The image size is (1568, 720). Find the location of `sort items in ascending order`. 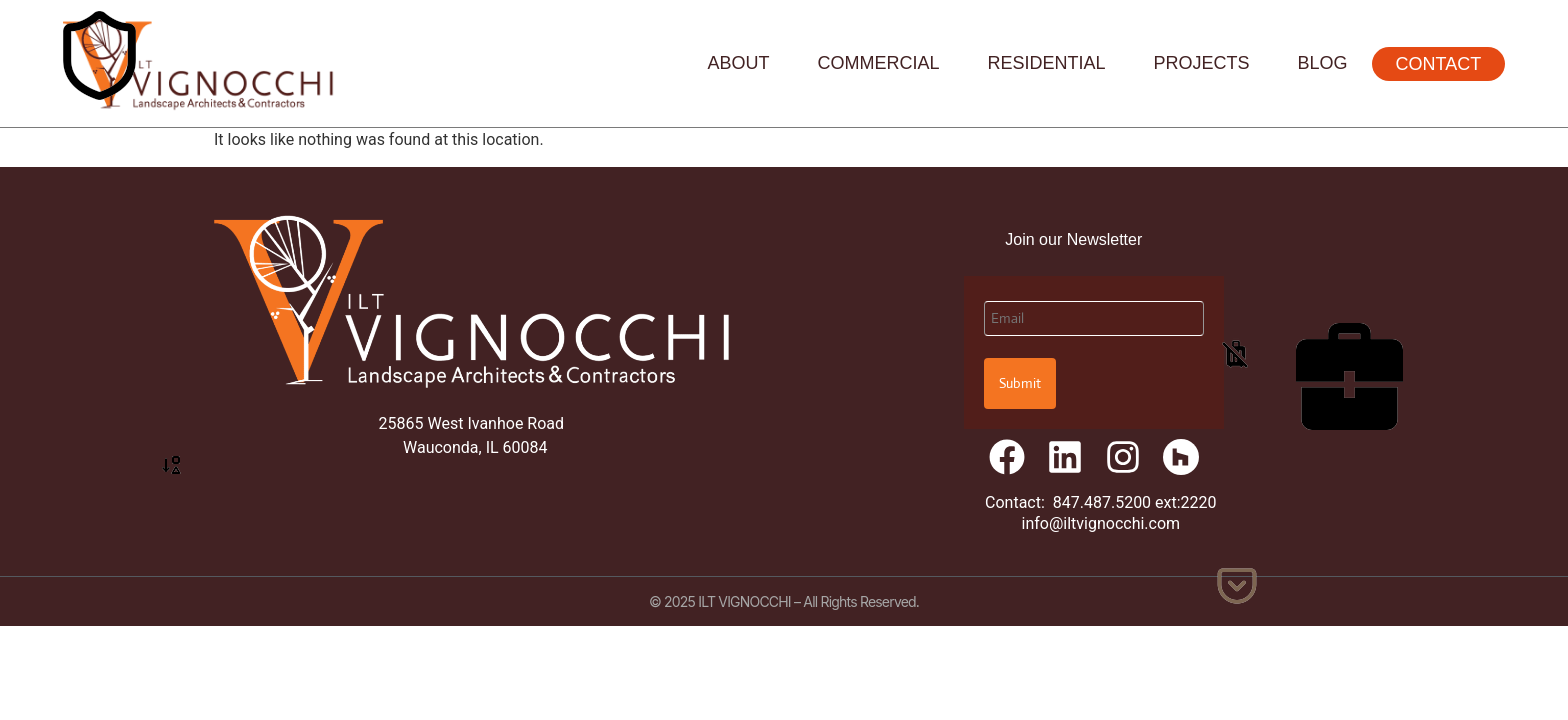

sort items in ascending order is located at coordinates (171, 465).